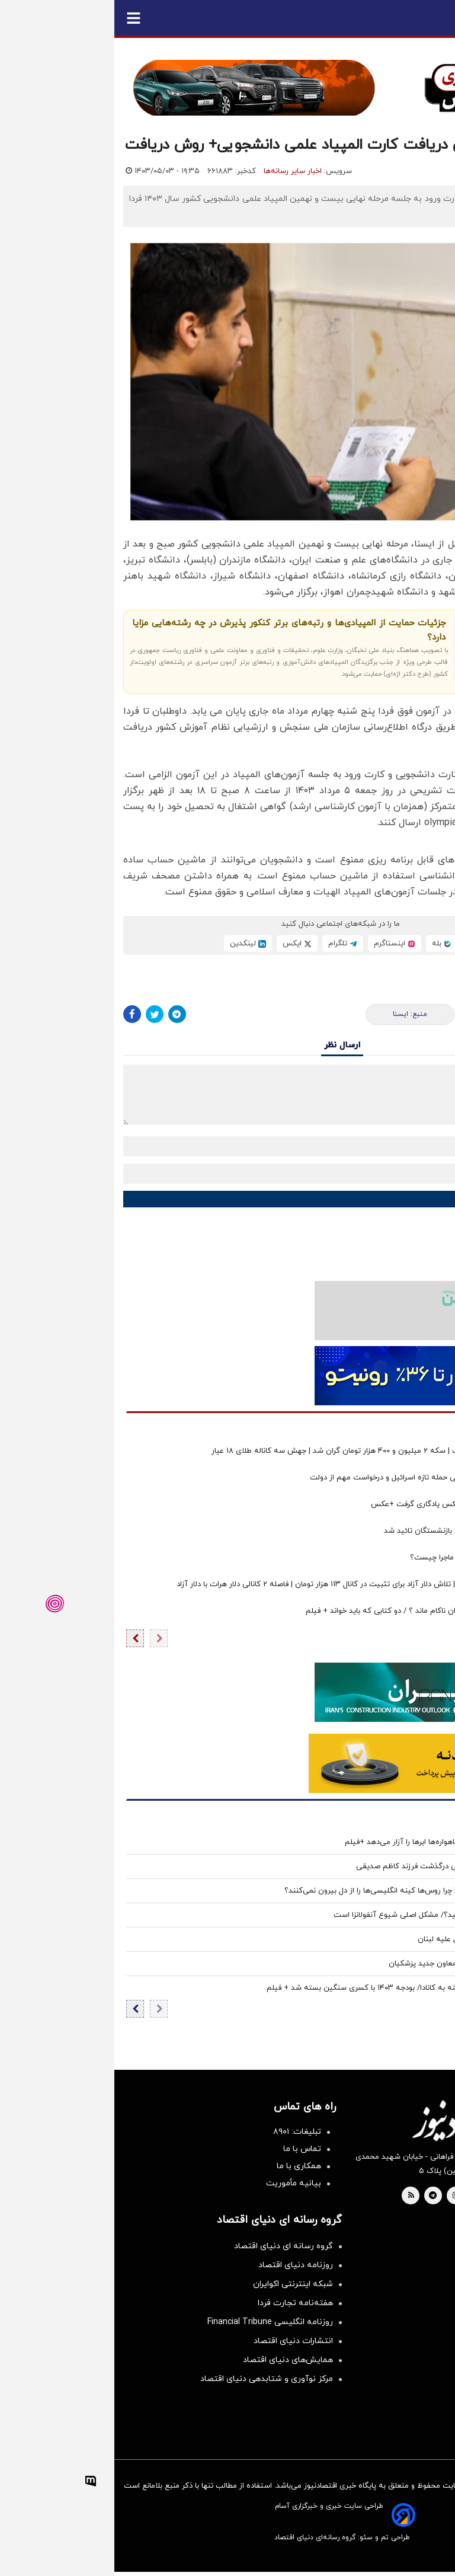 Image resolution: width=455 pixels, height=2576 pixels. I want to click on optuna hyperparameter optimization framework logo, so click(55, 1603).